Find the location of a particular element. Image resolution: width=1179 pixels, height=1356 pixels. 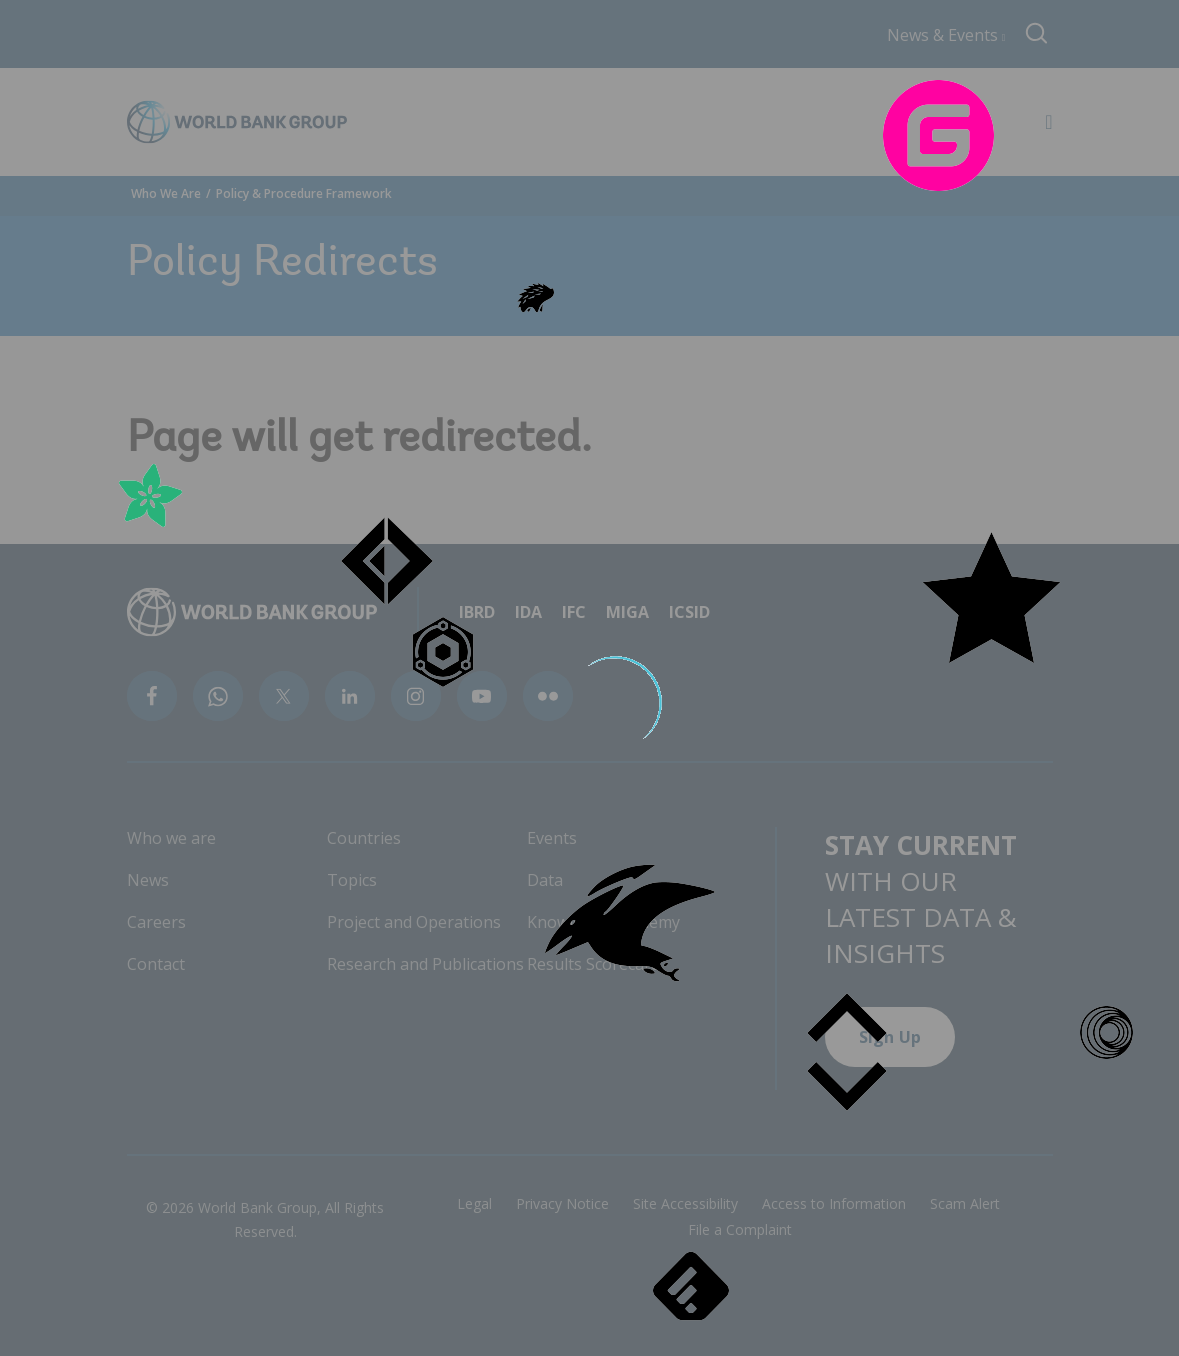

open Nginx Proxy Manager dashboard is located at coordinates (443, 652).